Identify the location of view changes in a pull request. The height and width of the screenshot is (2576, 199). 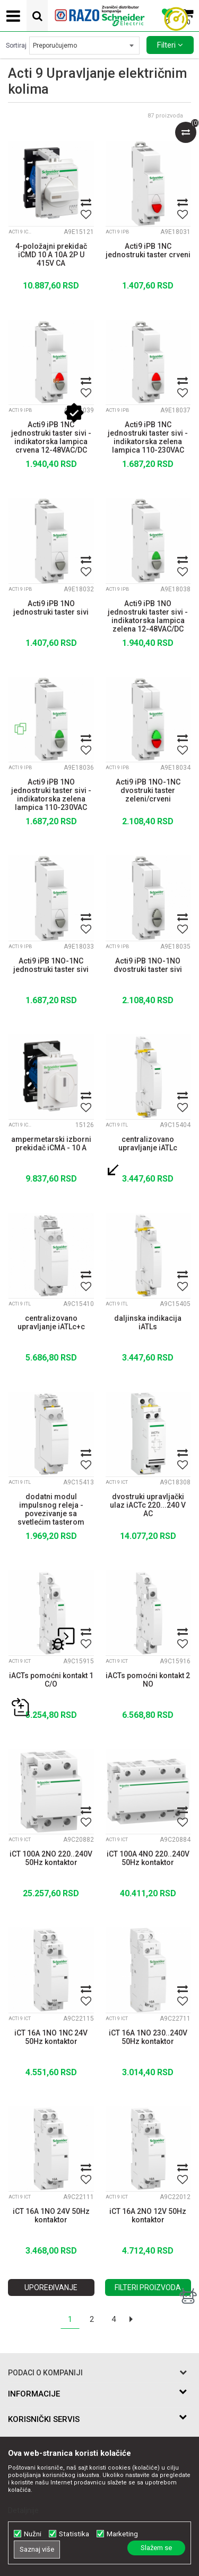
(21, 1707).